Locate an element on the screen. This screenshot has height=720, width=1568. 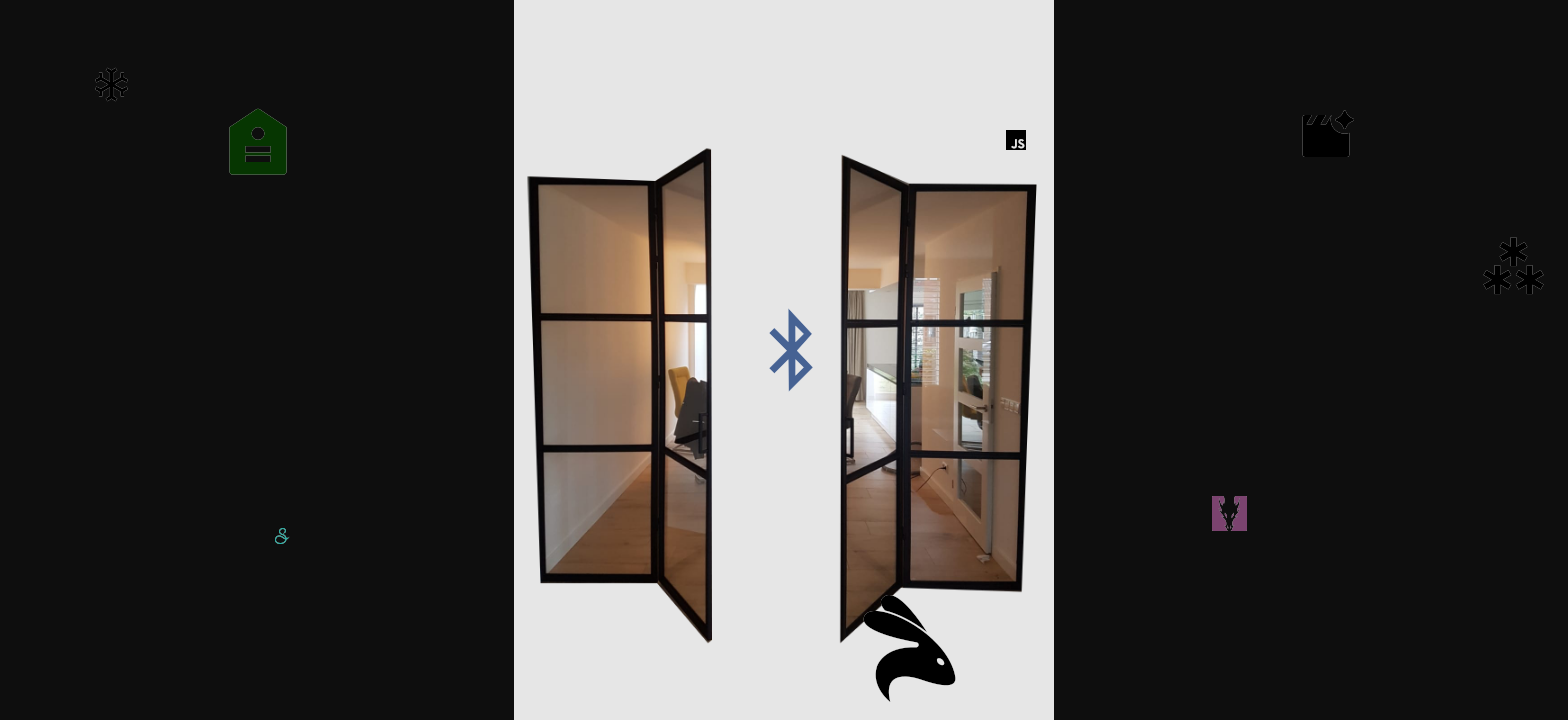
open dragonframe stop-motion animation software is located at coordinates (1229, 513).